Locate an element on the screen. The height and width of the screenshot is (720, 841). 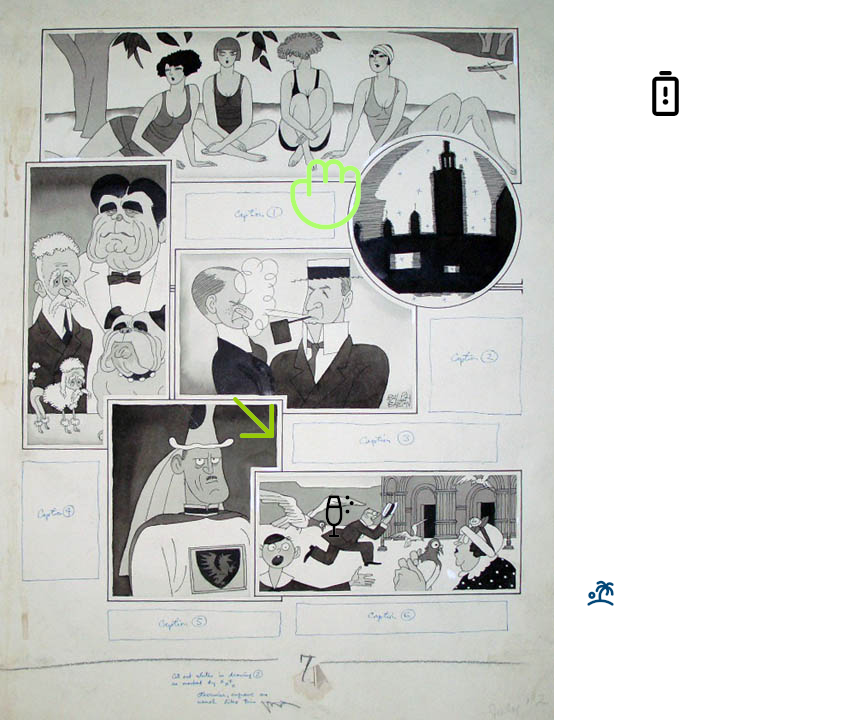
drag to reorder or move an item is located at coordinates (325, 184).